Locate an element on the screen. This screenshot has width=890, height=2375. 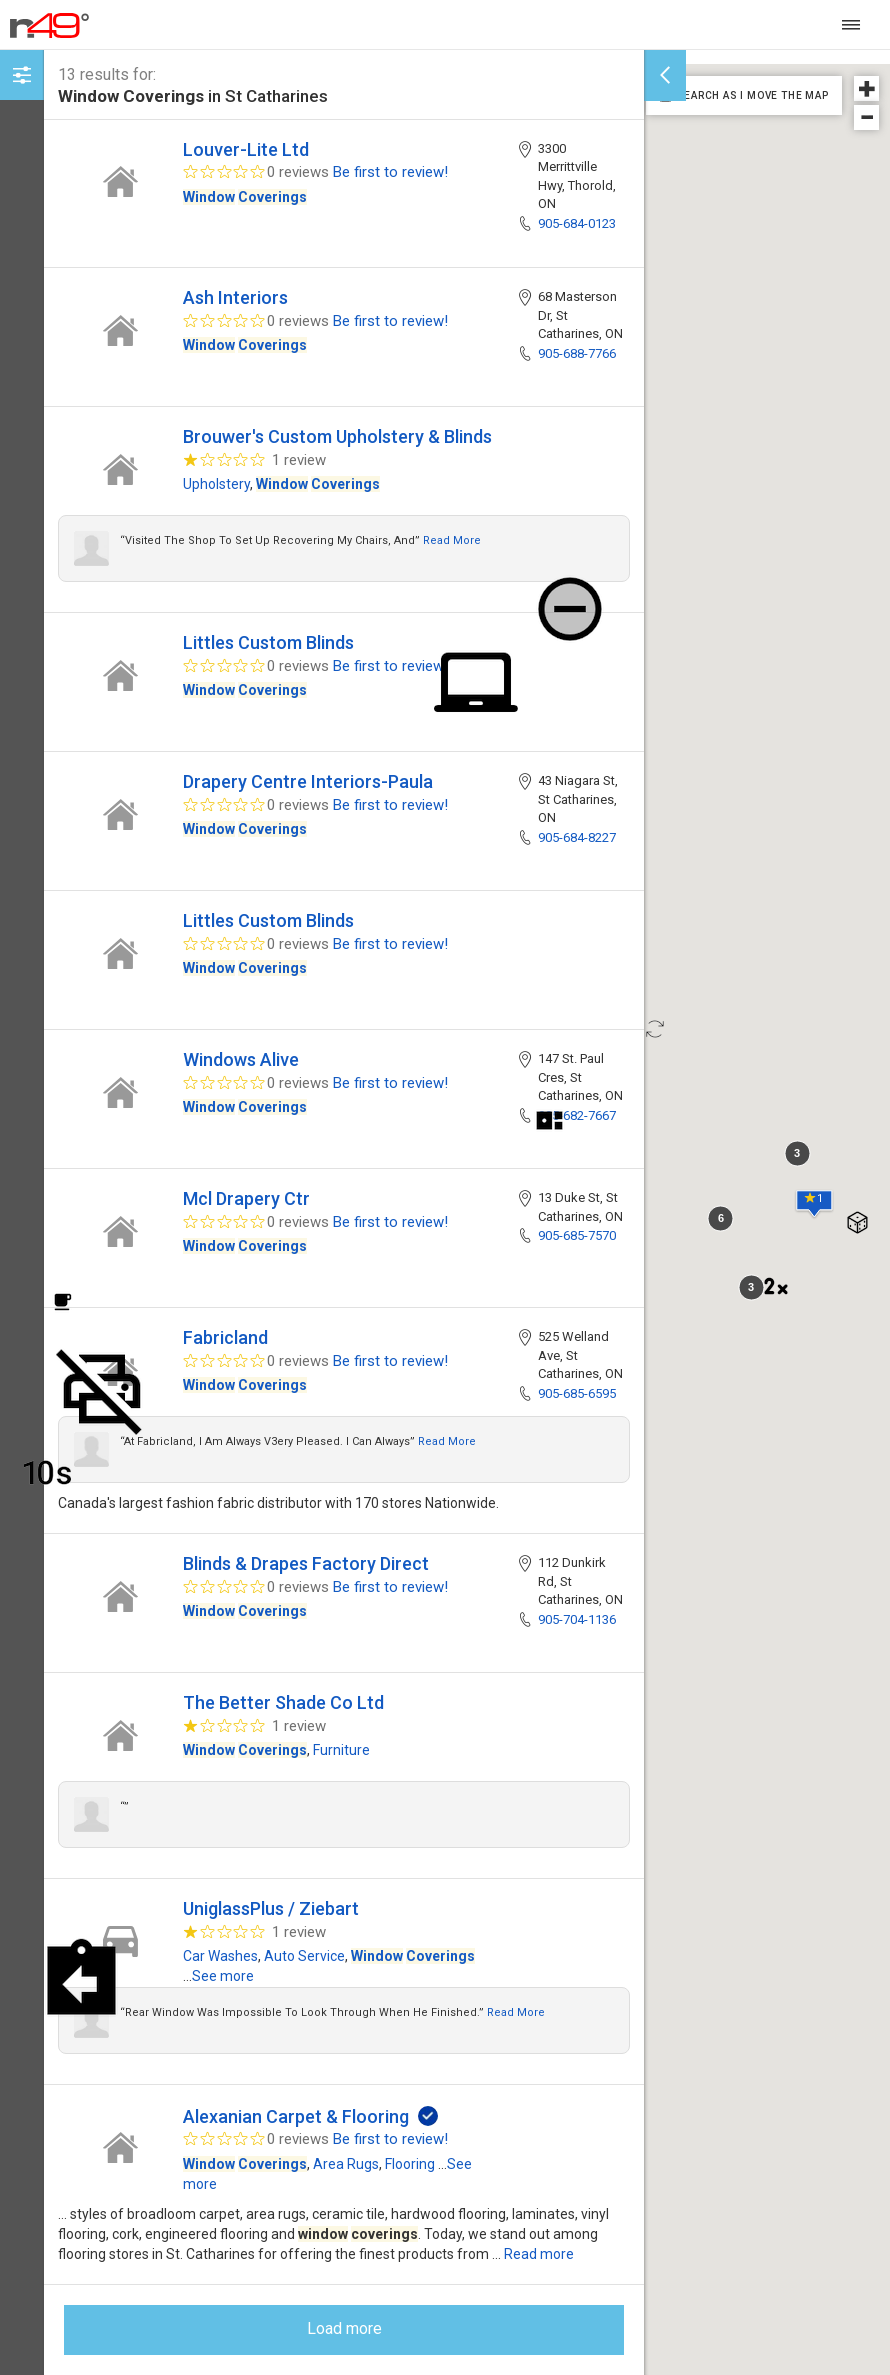
access chromebook or laptop settings is located at coordinates (476, 684).